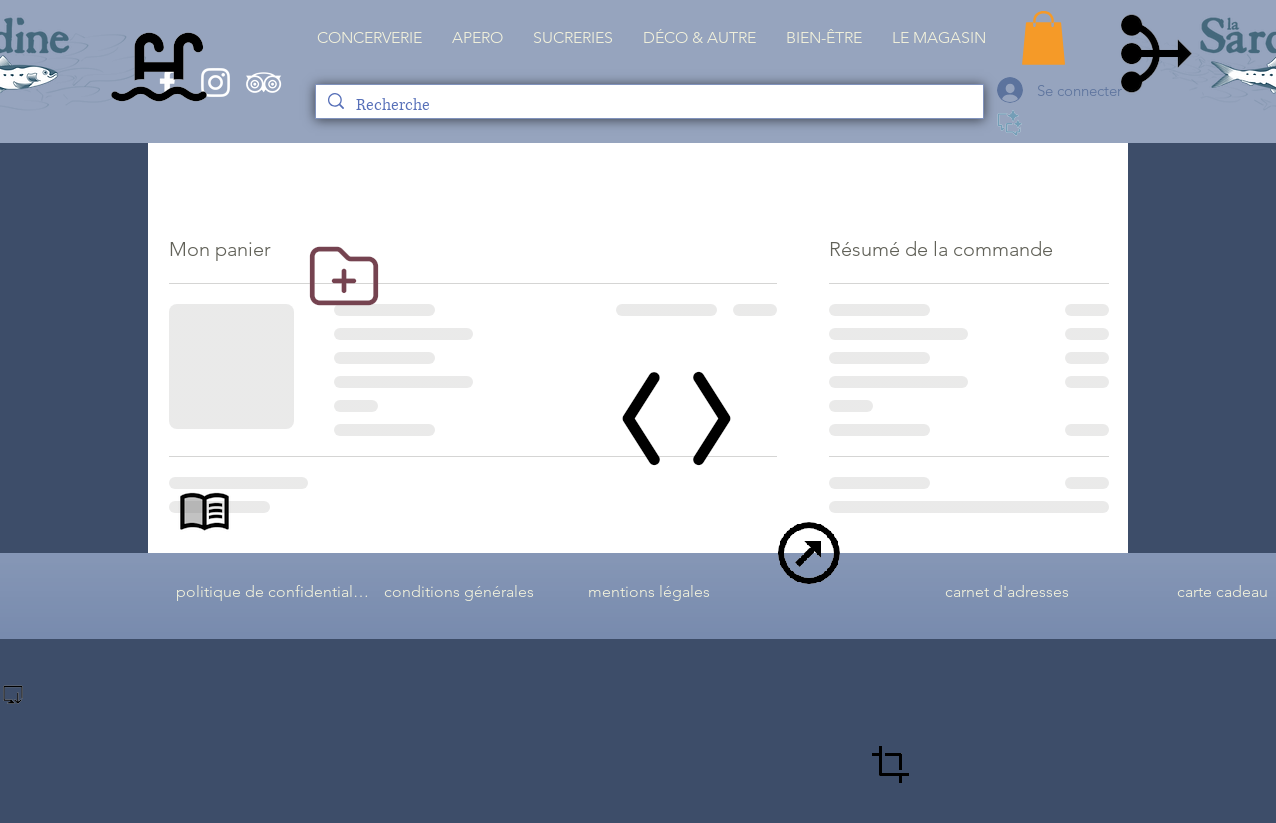 The height and width of the screenshot is (823, 1276). I want to click on manage ad mediation settings, so click(1156, 53).